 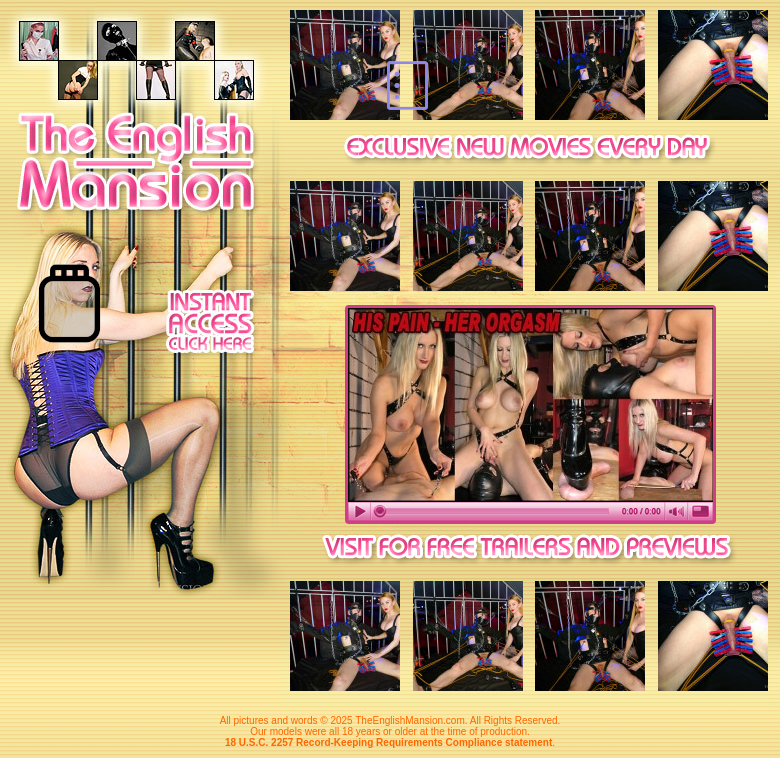 What do you see at coordinates (69, 303) in the screenshot?
I see `store or manage saved items` at bounding box center [69, 303].